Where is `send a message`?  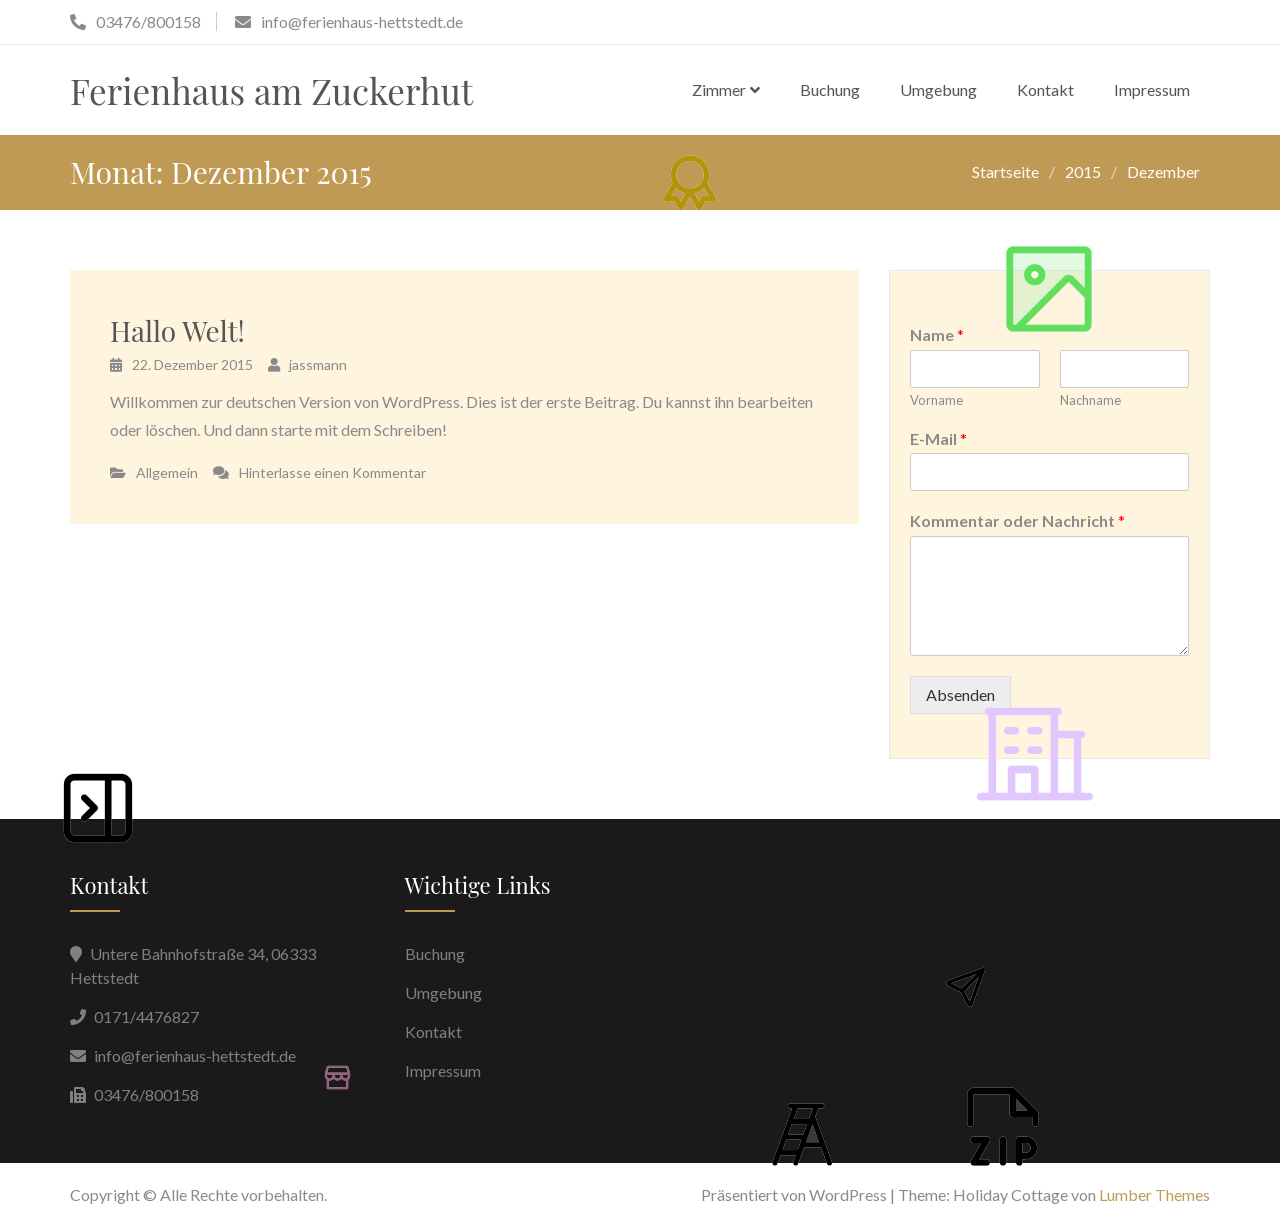 send a message is located at coordinates (966, 987).